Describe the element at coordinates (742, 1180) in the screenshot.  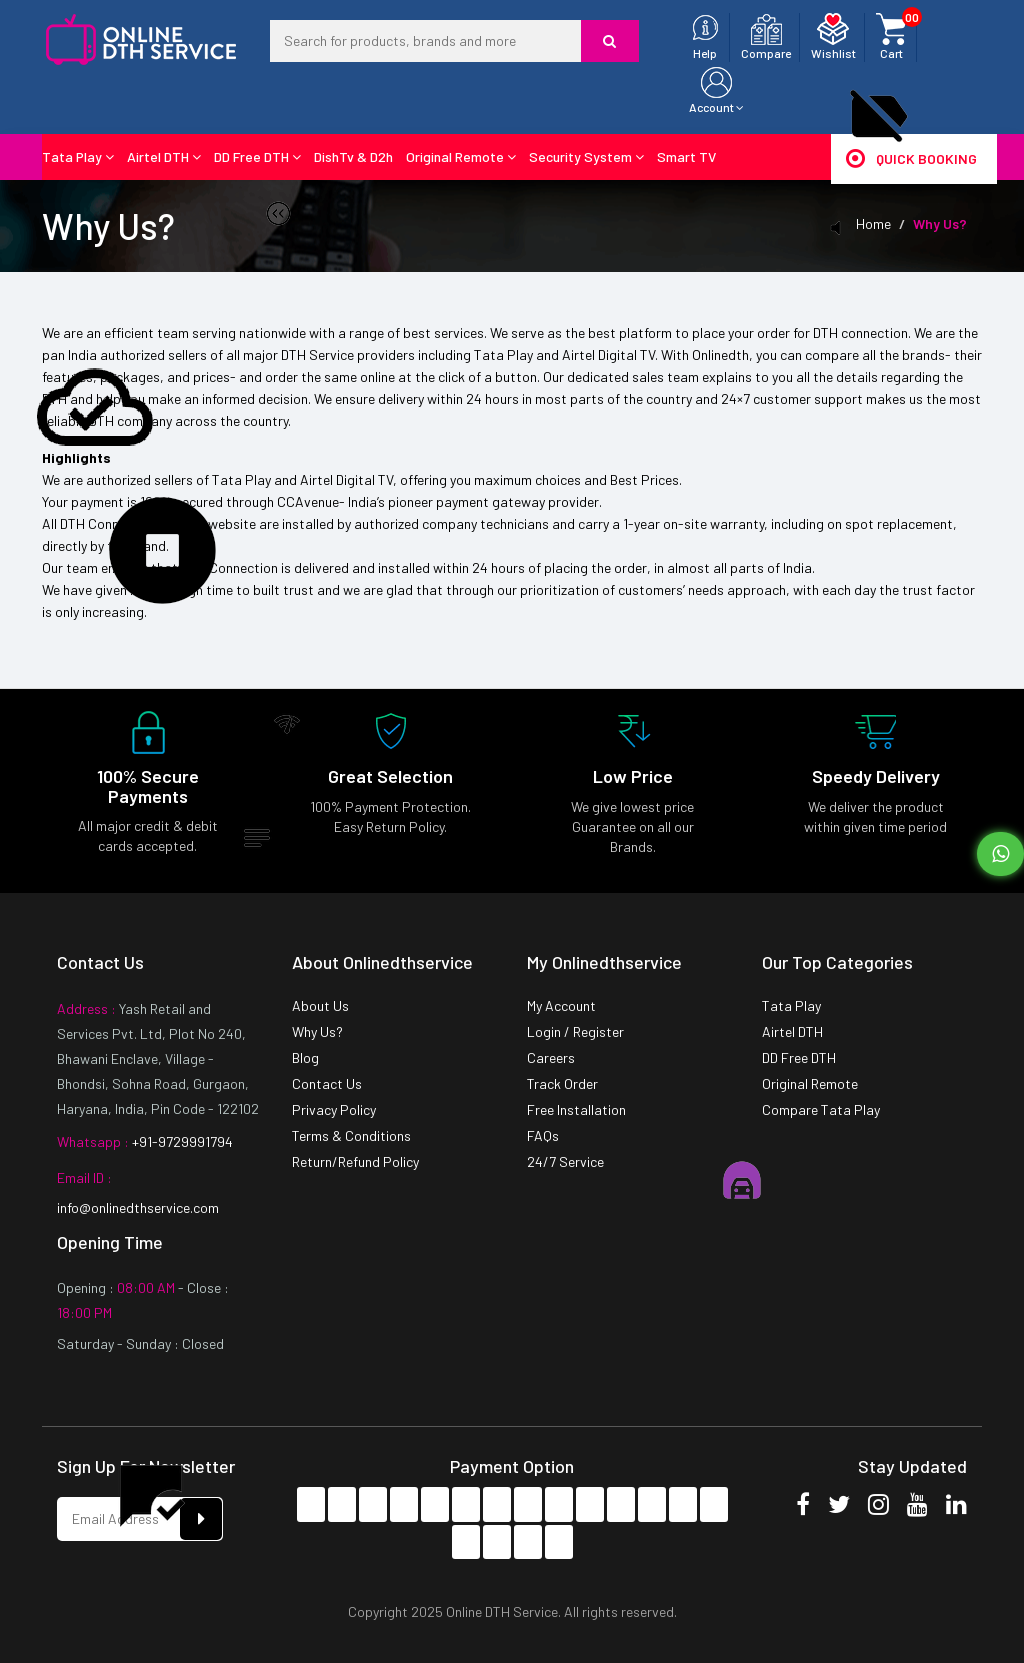
I see `indicates tunnel or underground passage ahead` at that location.